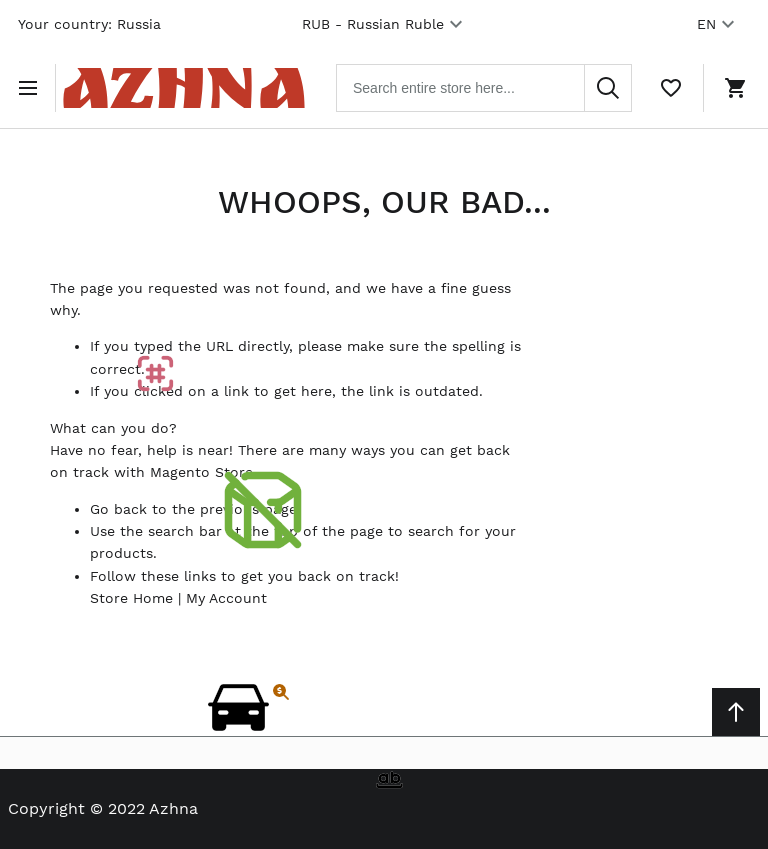  I want to click on toggle whole word matching in search, so click(389, 778).